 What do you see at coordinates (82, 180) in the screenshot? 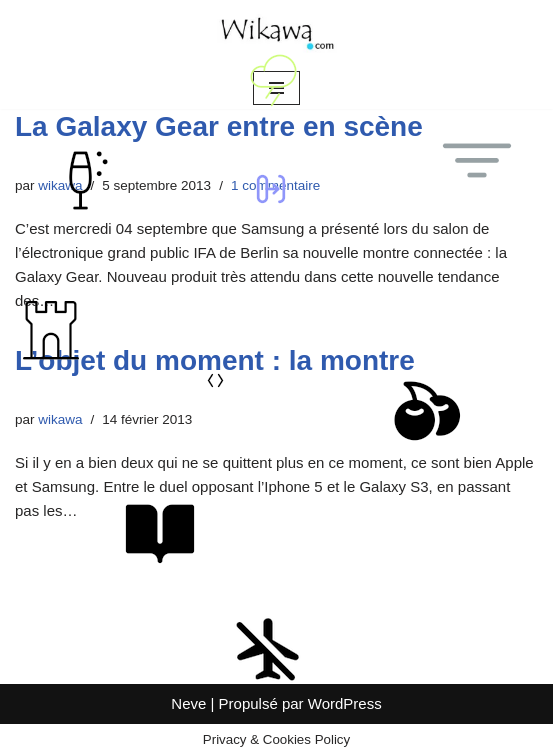
I see `celebrate an achievement or milestone` at bounding box center [82, 180].